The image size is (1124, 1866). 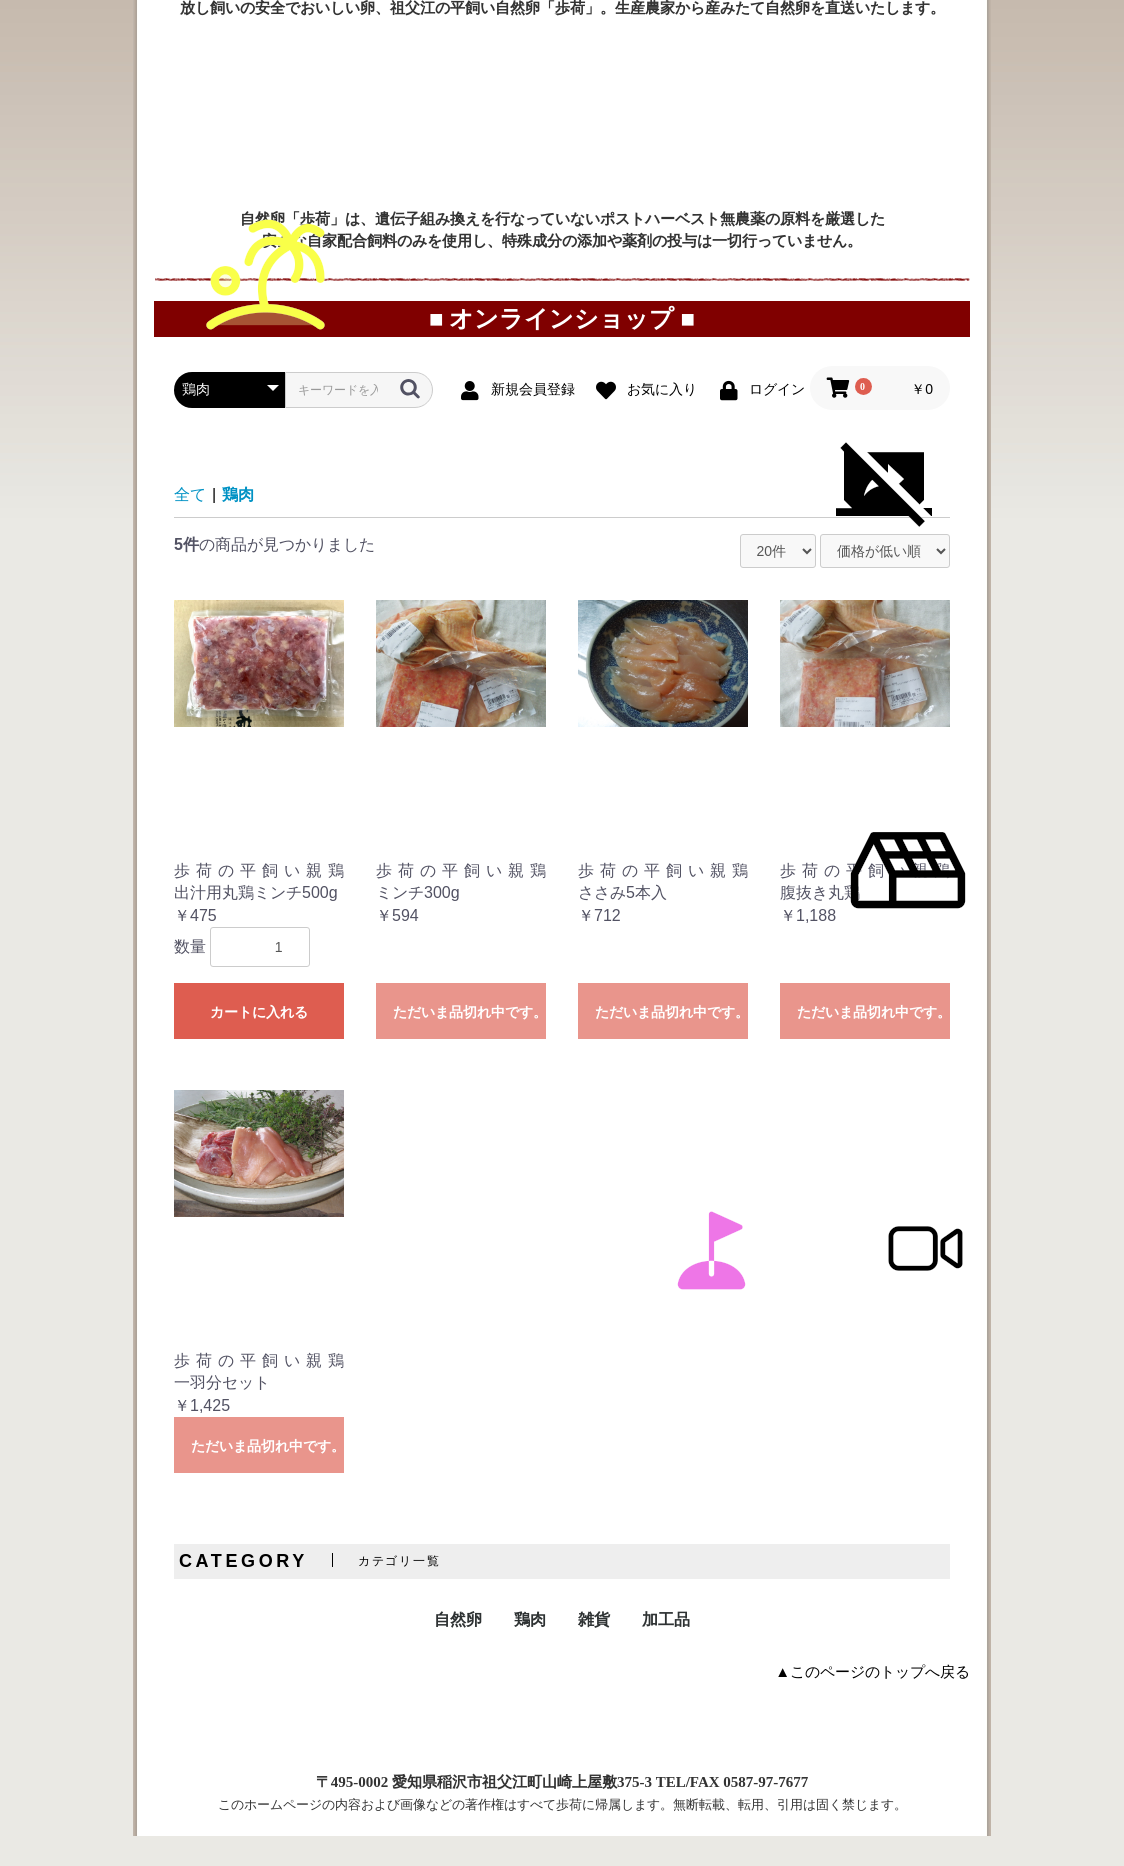 What do you see at coordinates (908, 874) in the screenshot?
I see `view solar panel system status` at bounding box center [908, 874].